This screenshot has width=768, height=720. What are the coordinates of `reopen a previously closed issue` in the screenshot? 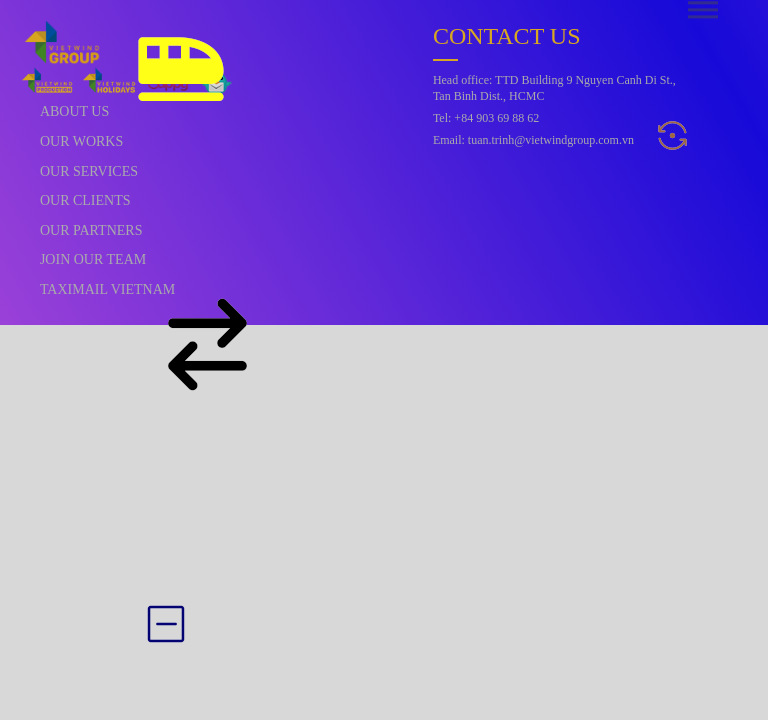 It's located at (672, 135).